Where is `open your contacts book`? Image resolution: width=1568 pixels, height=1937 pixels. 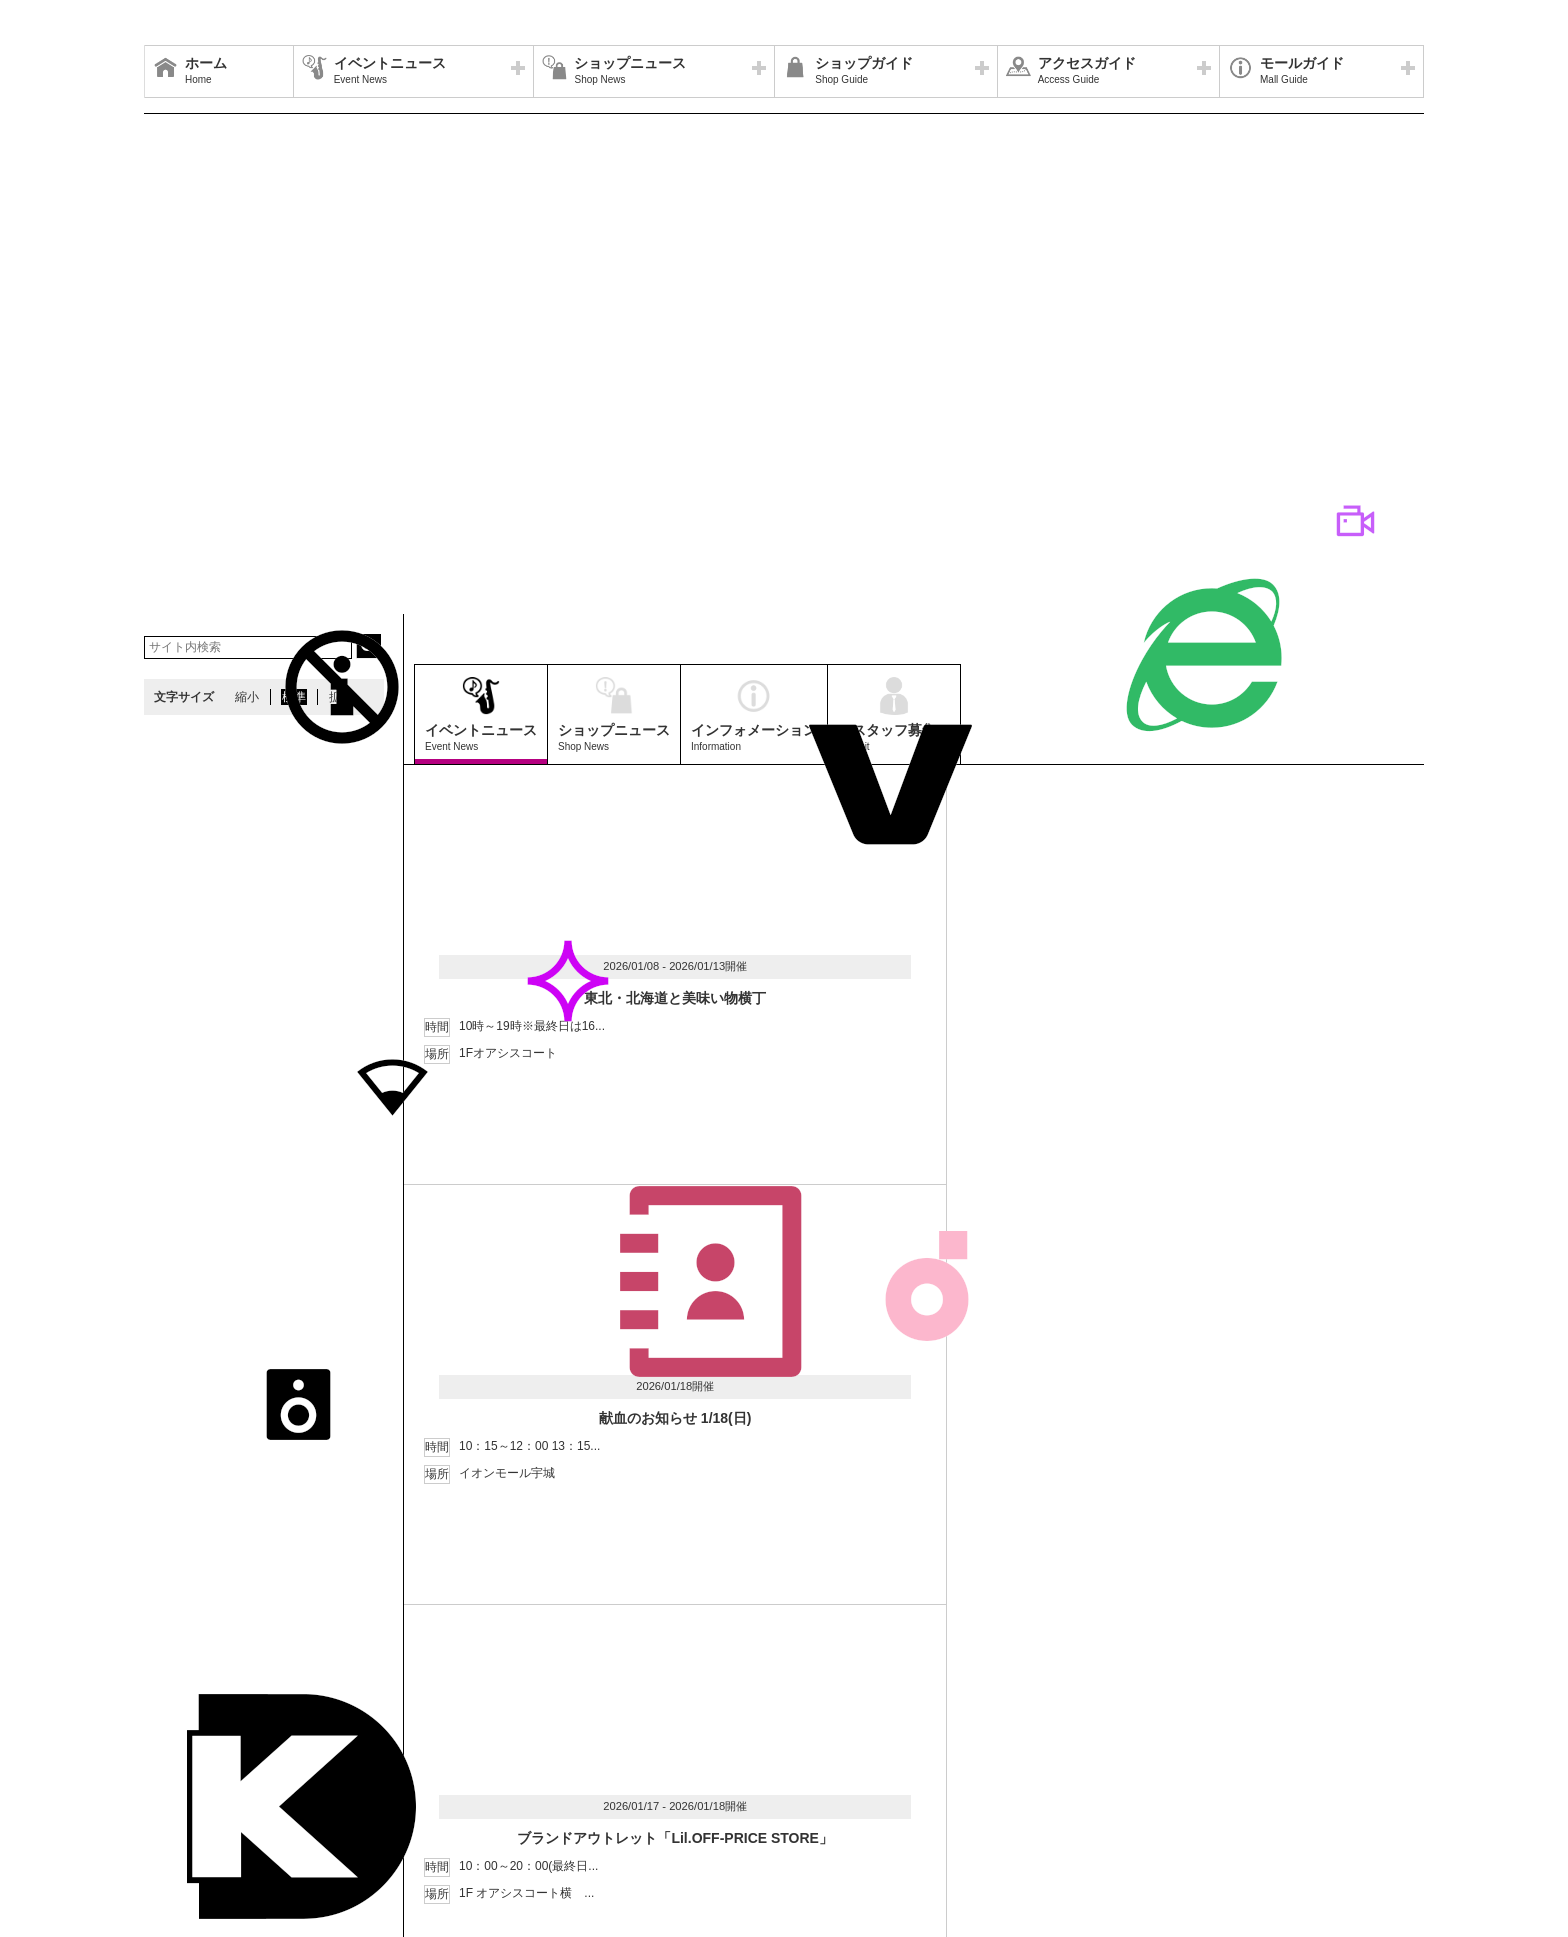
open your contacts book is located at coordinates (715, 1281).